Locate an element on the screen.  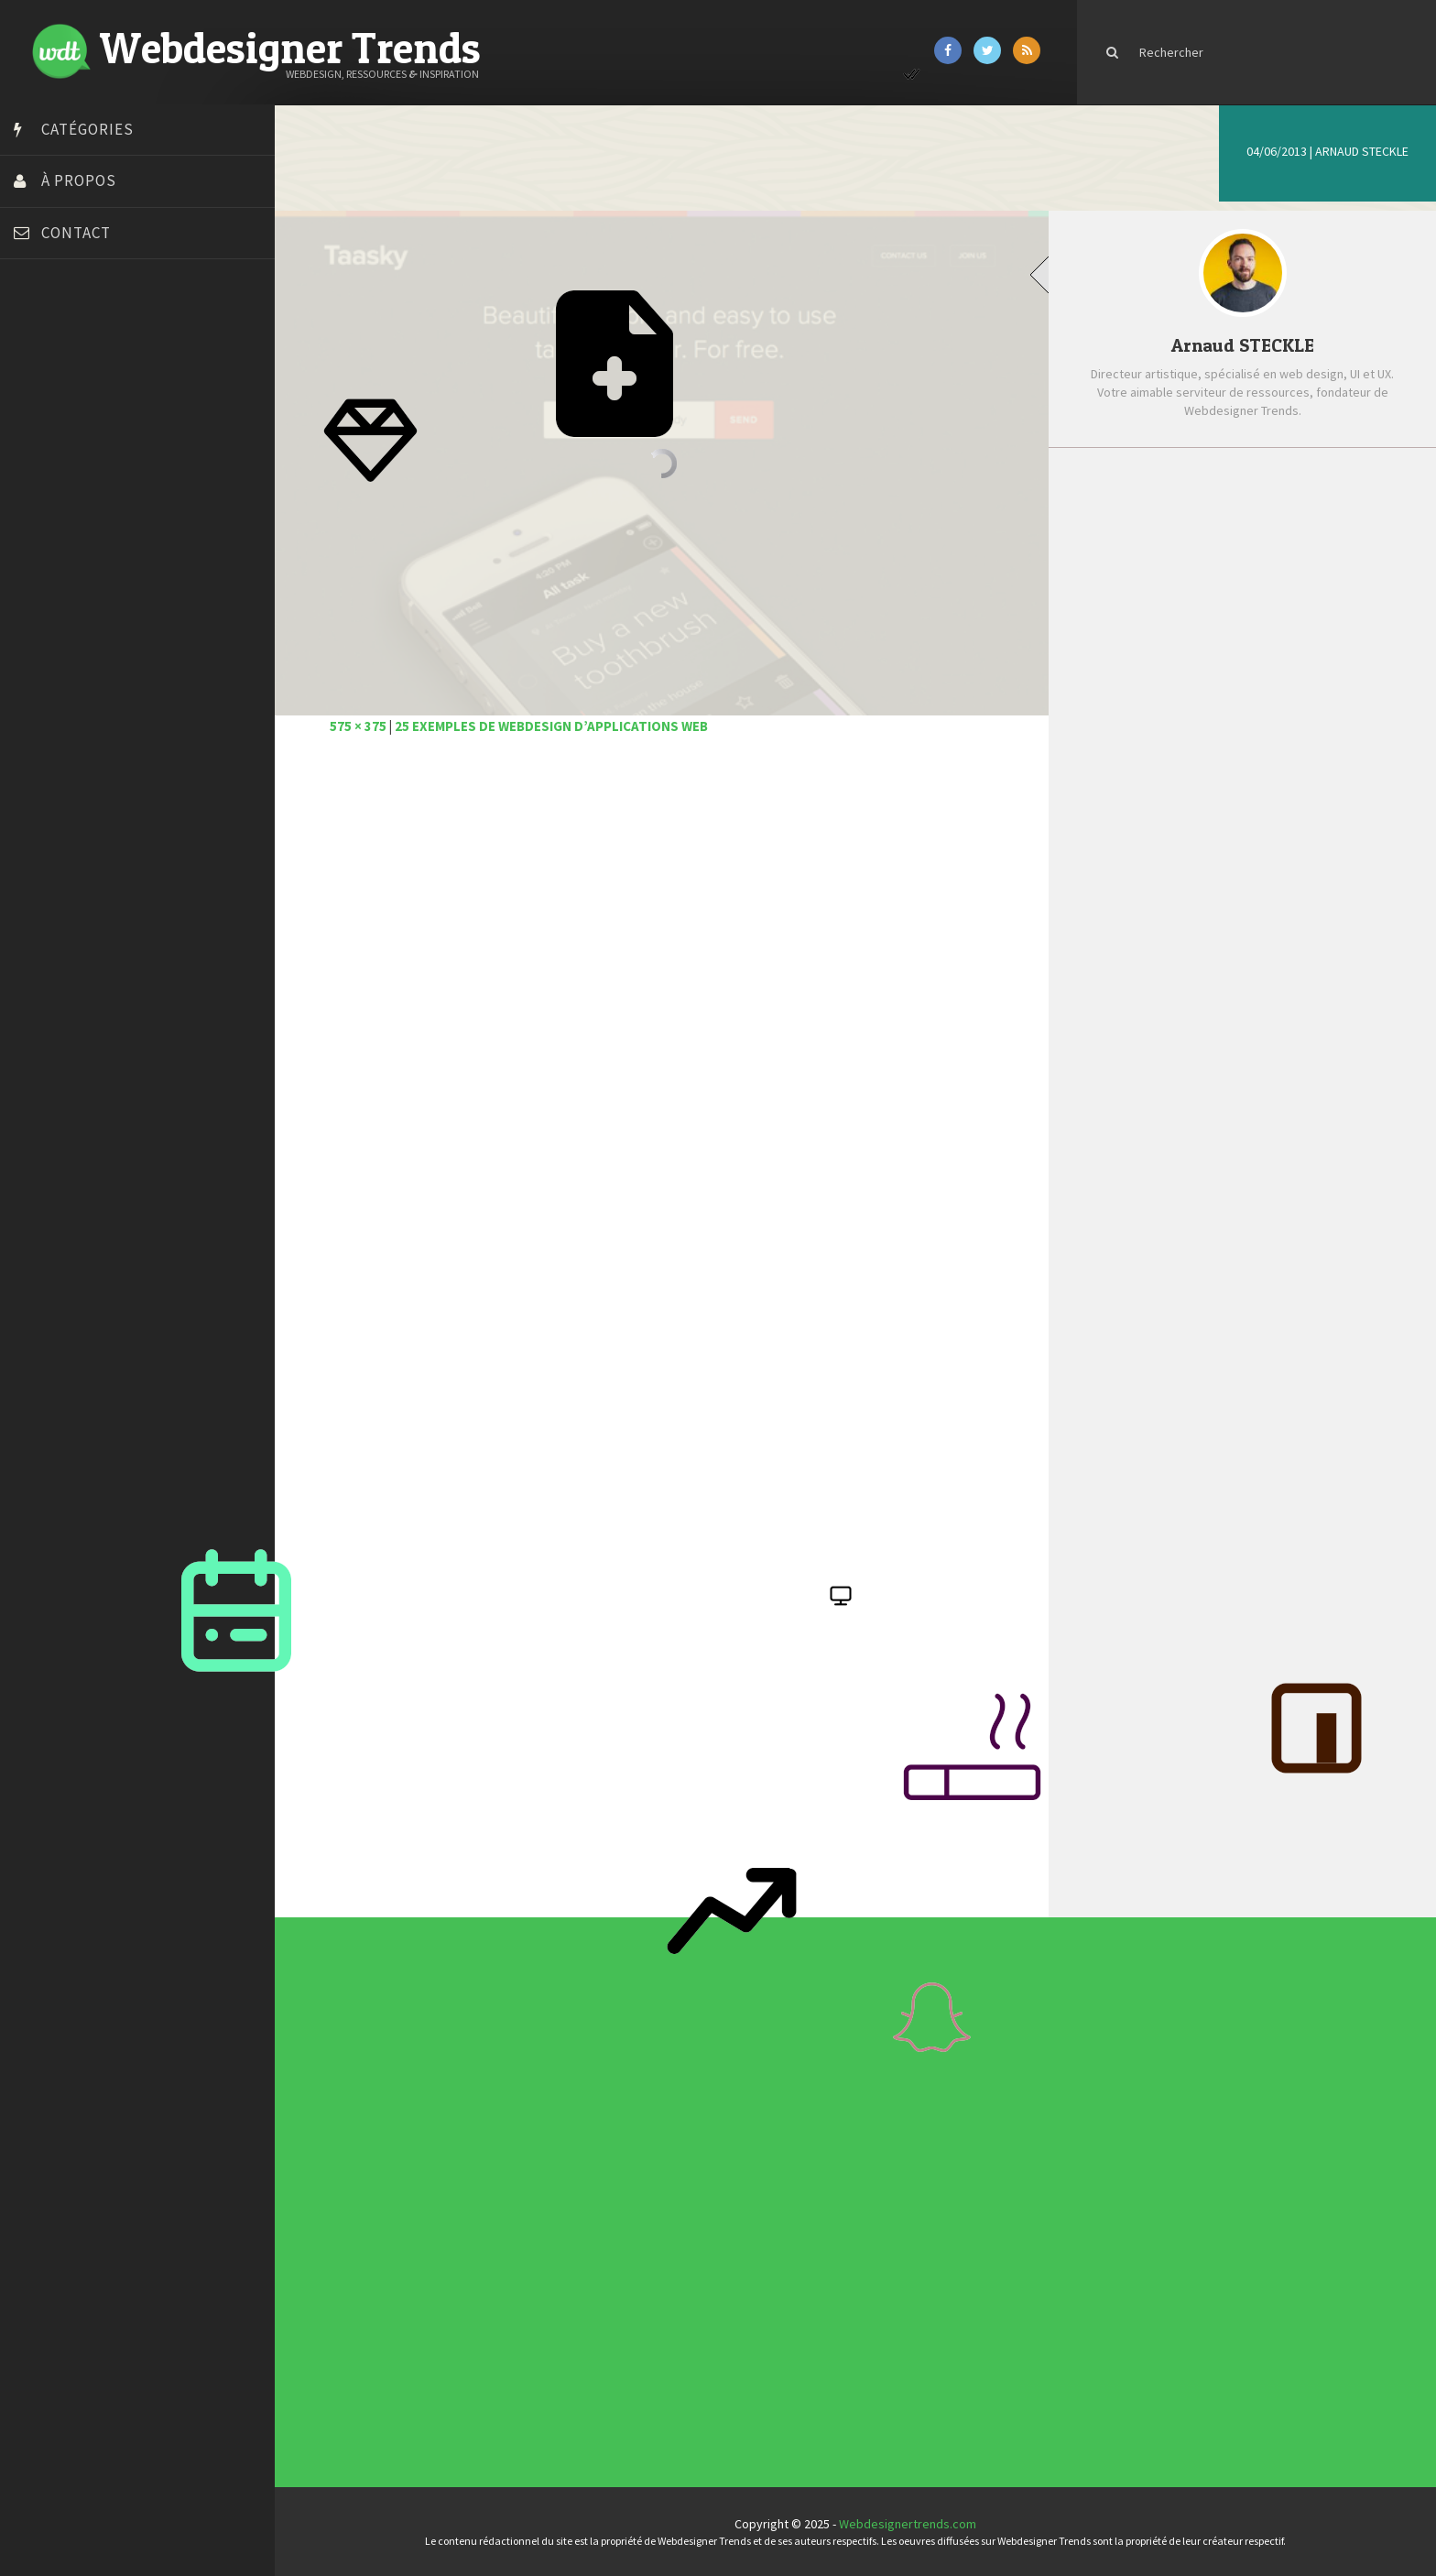
open Snapchat app is located at coordinates (931, 2018).